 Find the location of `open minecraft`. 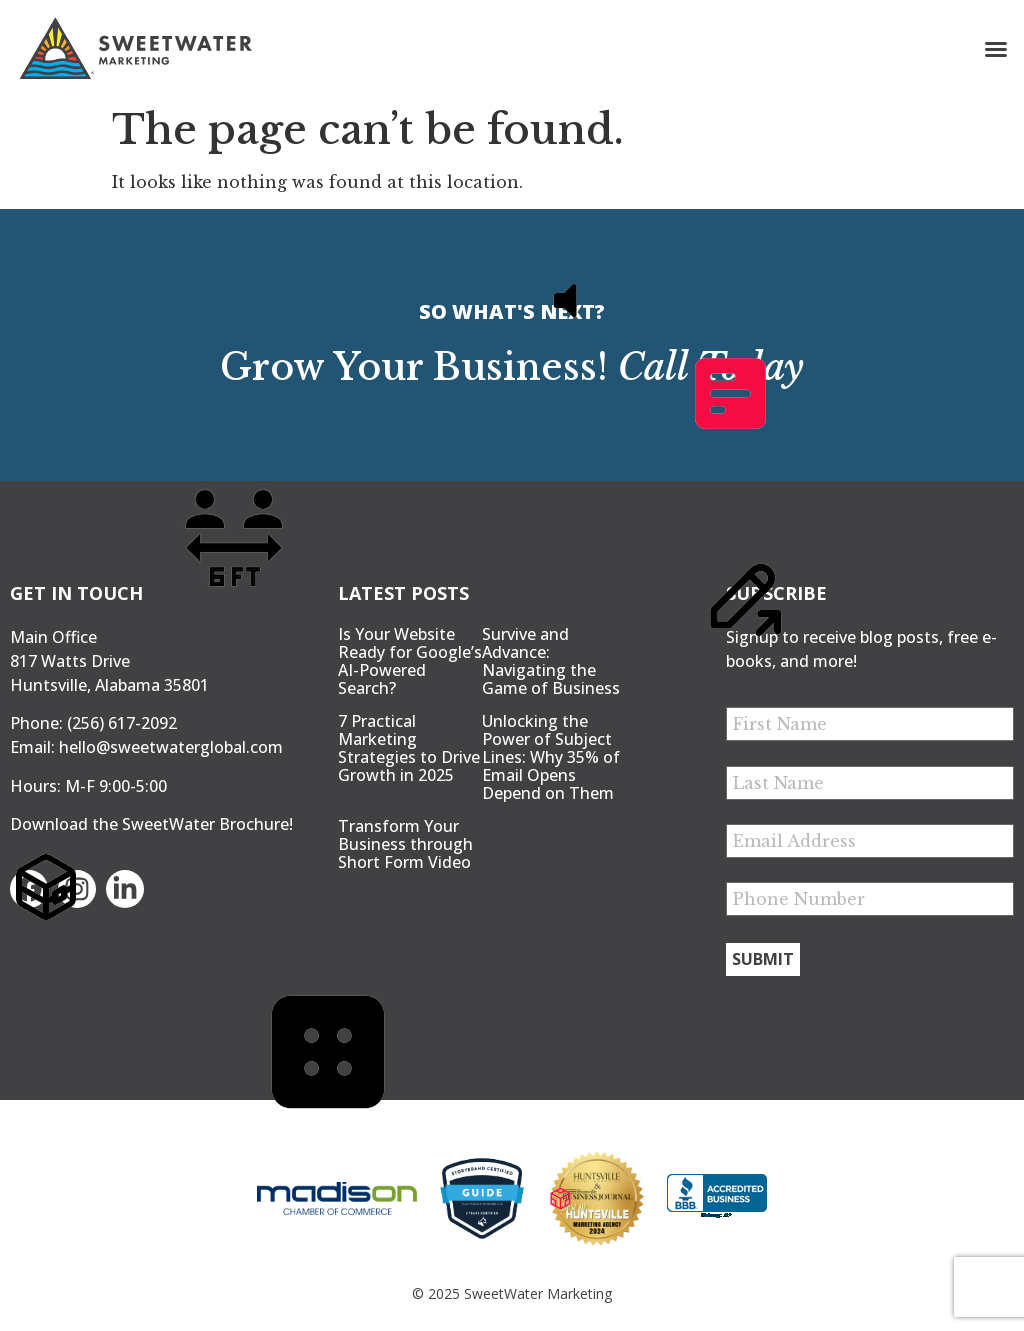

open minecraft is located at coordinates (46, 887).